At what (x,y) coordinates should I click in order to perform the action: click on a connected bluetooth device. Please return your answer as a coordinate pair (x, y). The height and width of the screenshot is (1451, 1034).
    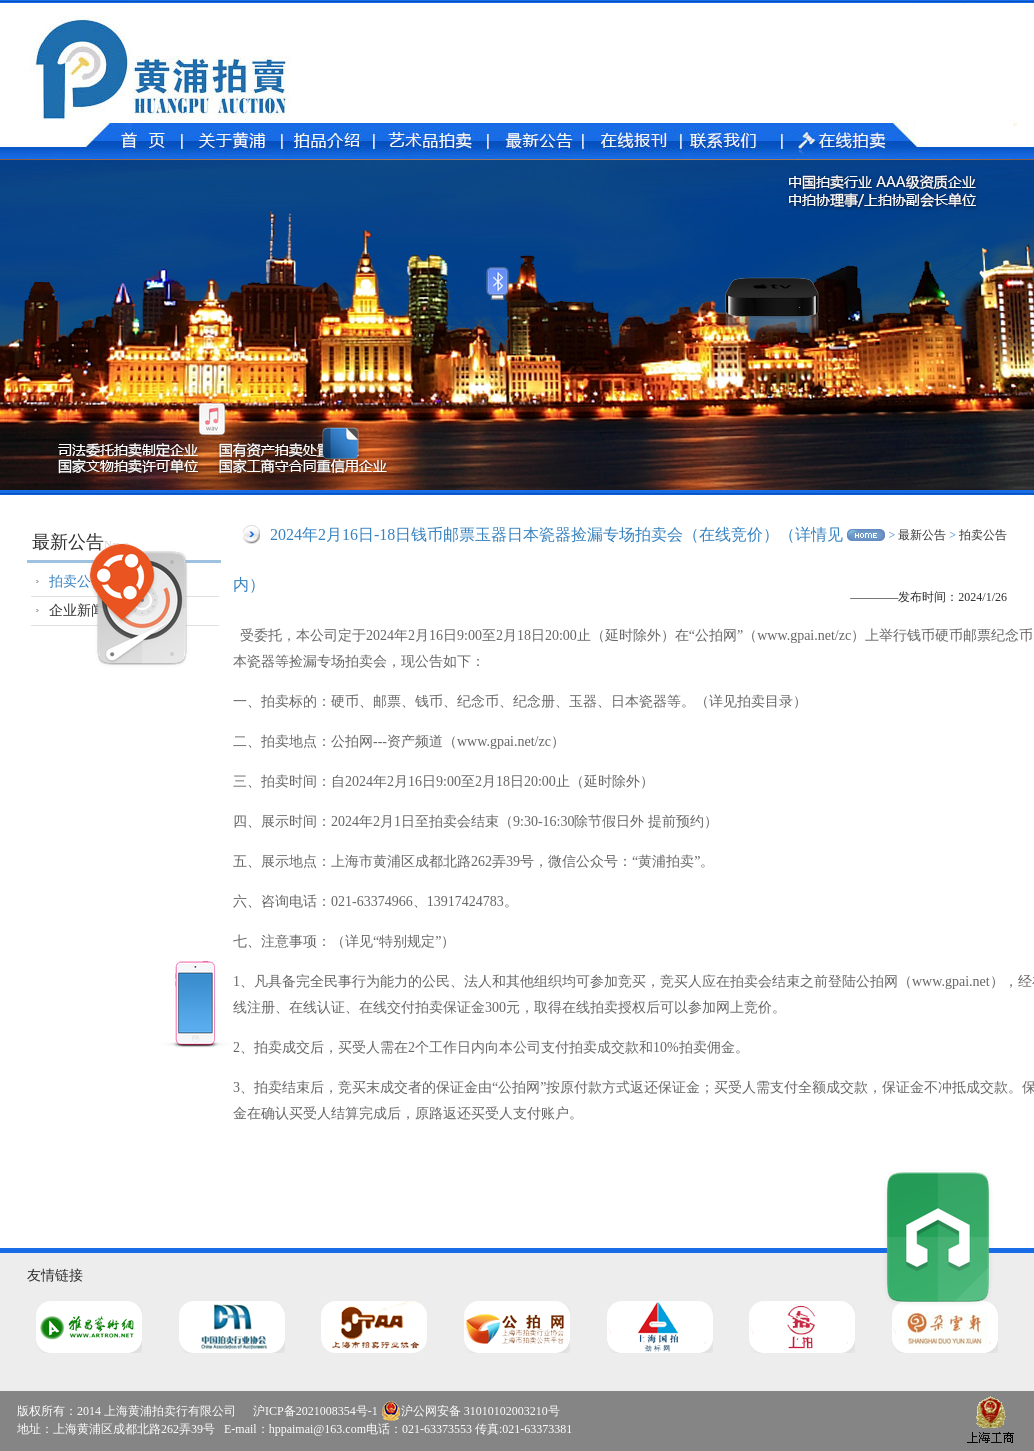
    Looking at the image, I should click on (497, 283).